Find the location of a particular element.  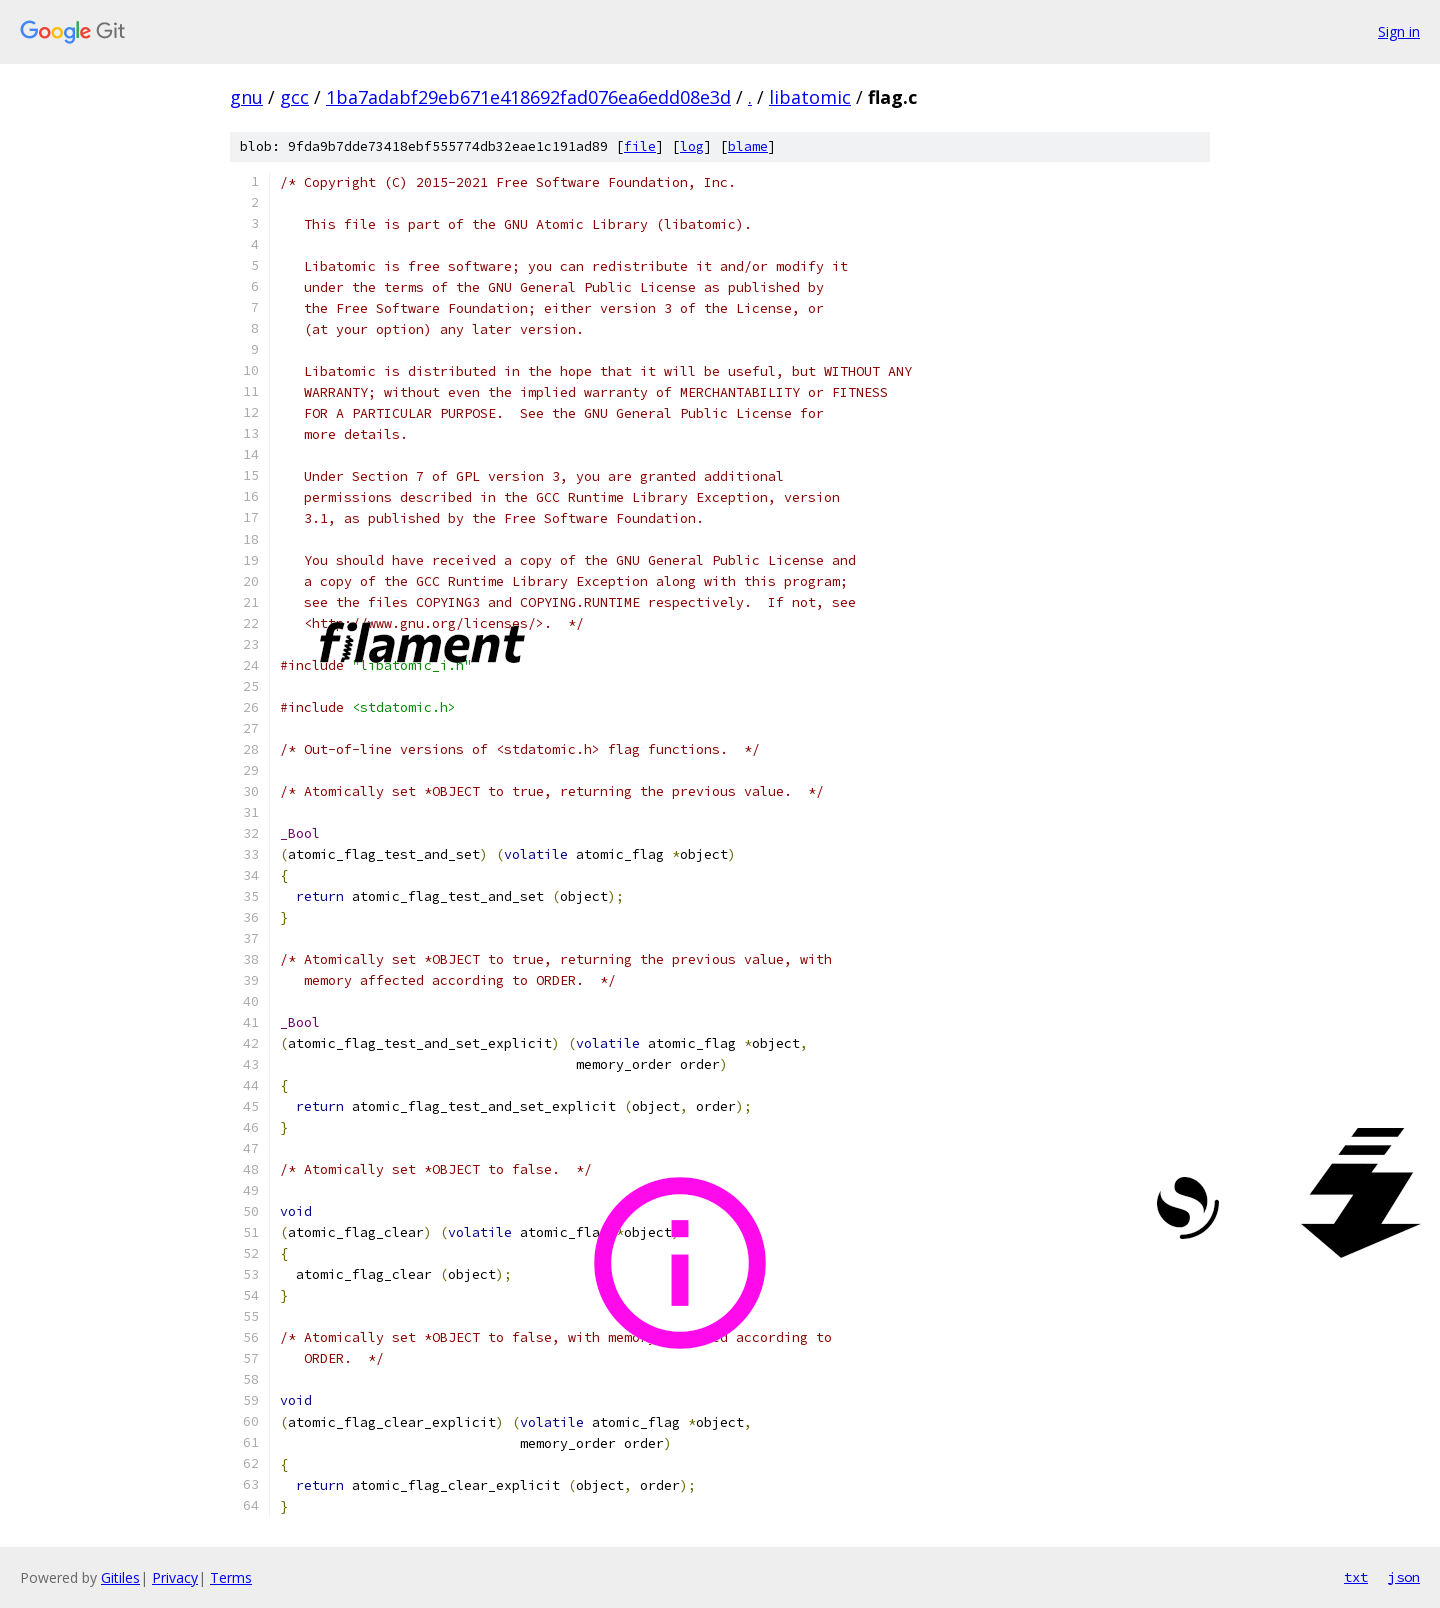

rolldown bundler logo is located at coordinates (1361, 1193).